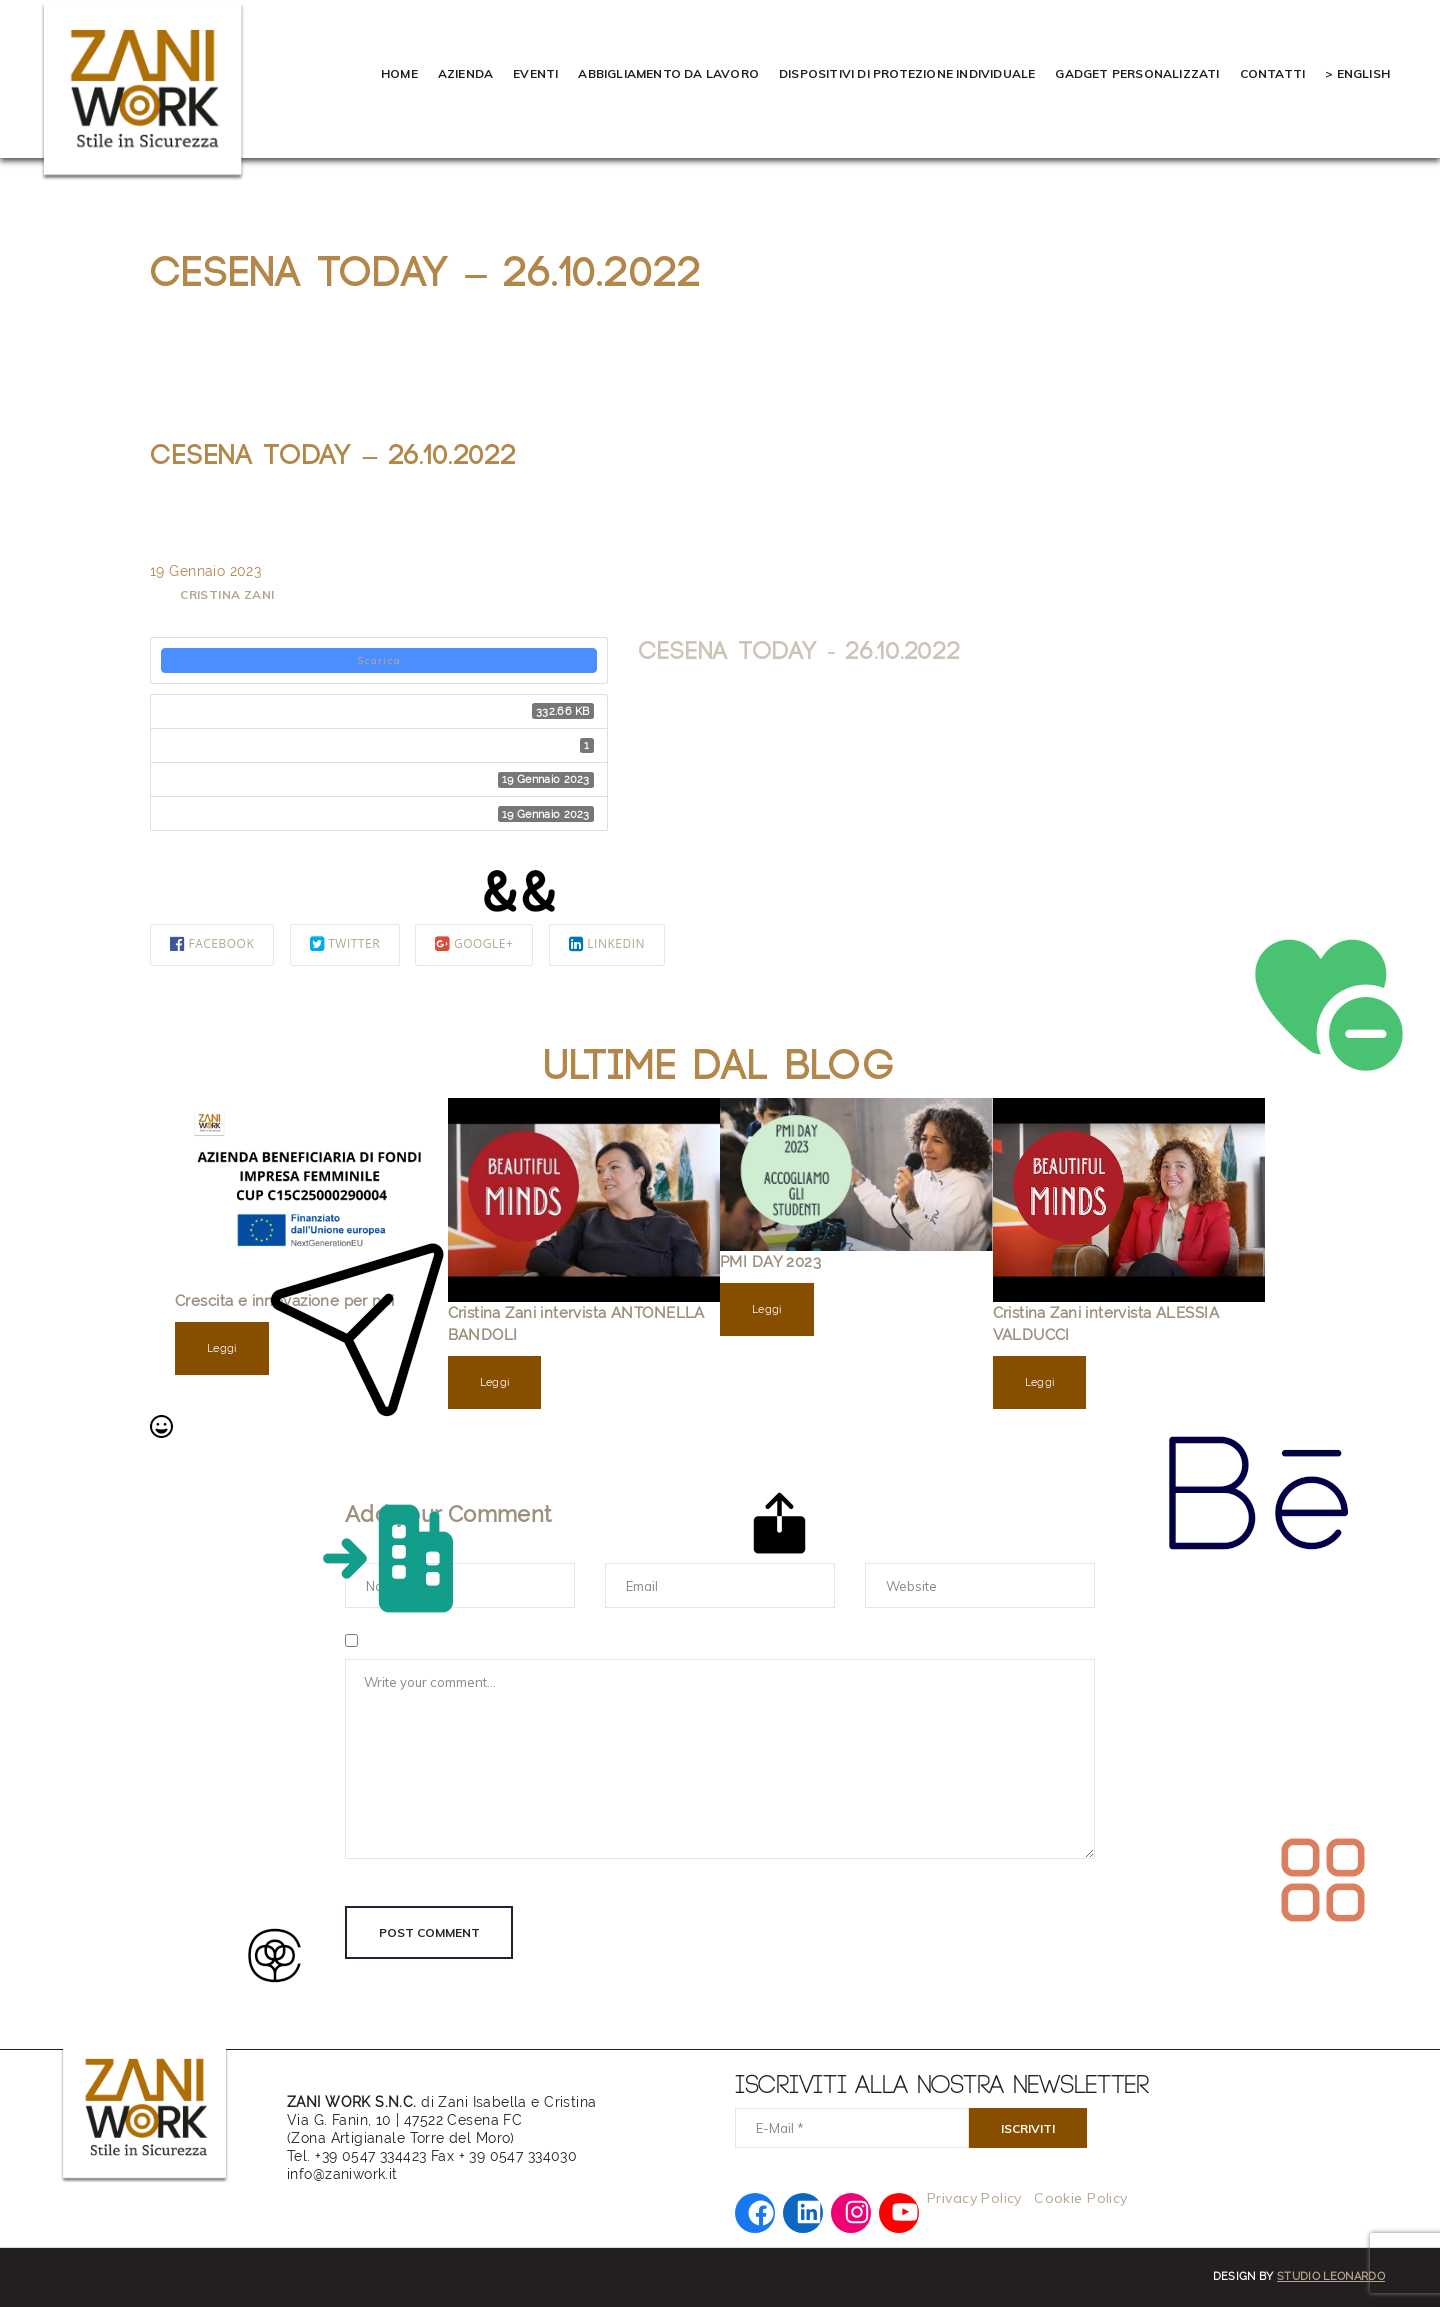 The height and width of the screenshot is (2307, 1440). I want to click on navigate to city or urban area, so click(385, 1558).